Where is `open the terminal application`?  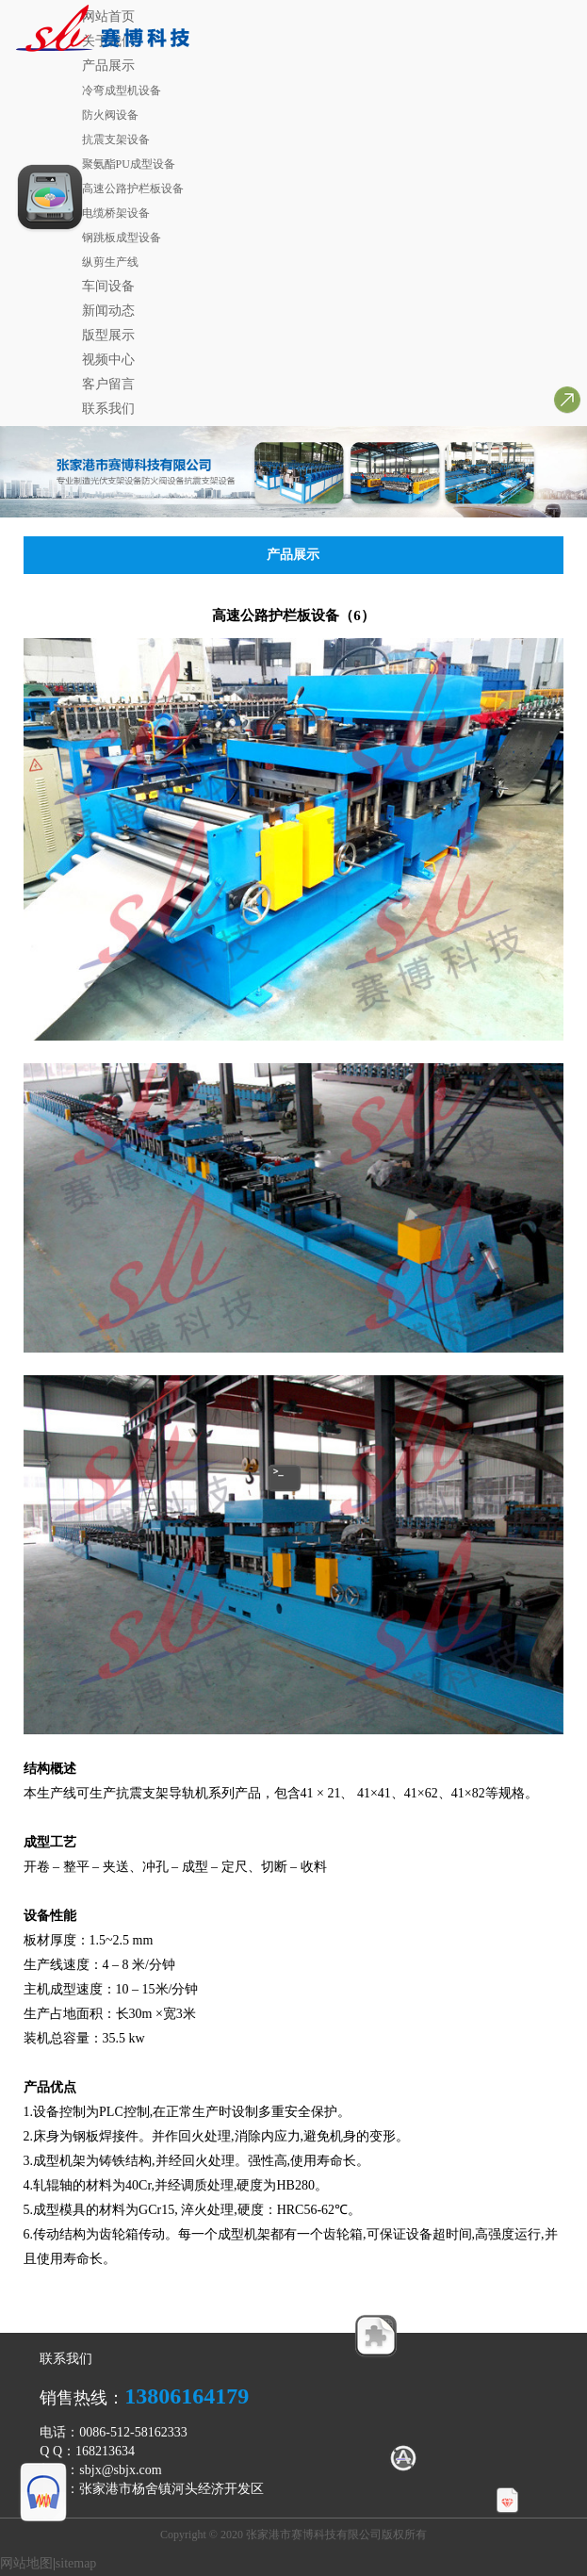
open the terminal application is located at coordinates (285, 1478).